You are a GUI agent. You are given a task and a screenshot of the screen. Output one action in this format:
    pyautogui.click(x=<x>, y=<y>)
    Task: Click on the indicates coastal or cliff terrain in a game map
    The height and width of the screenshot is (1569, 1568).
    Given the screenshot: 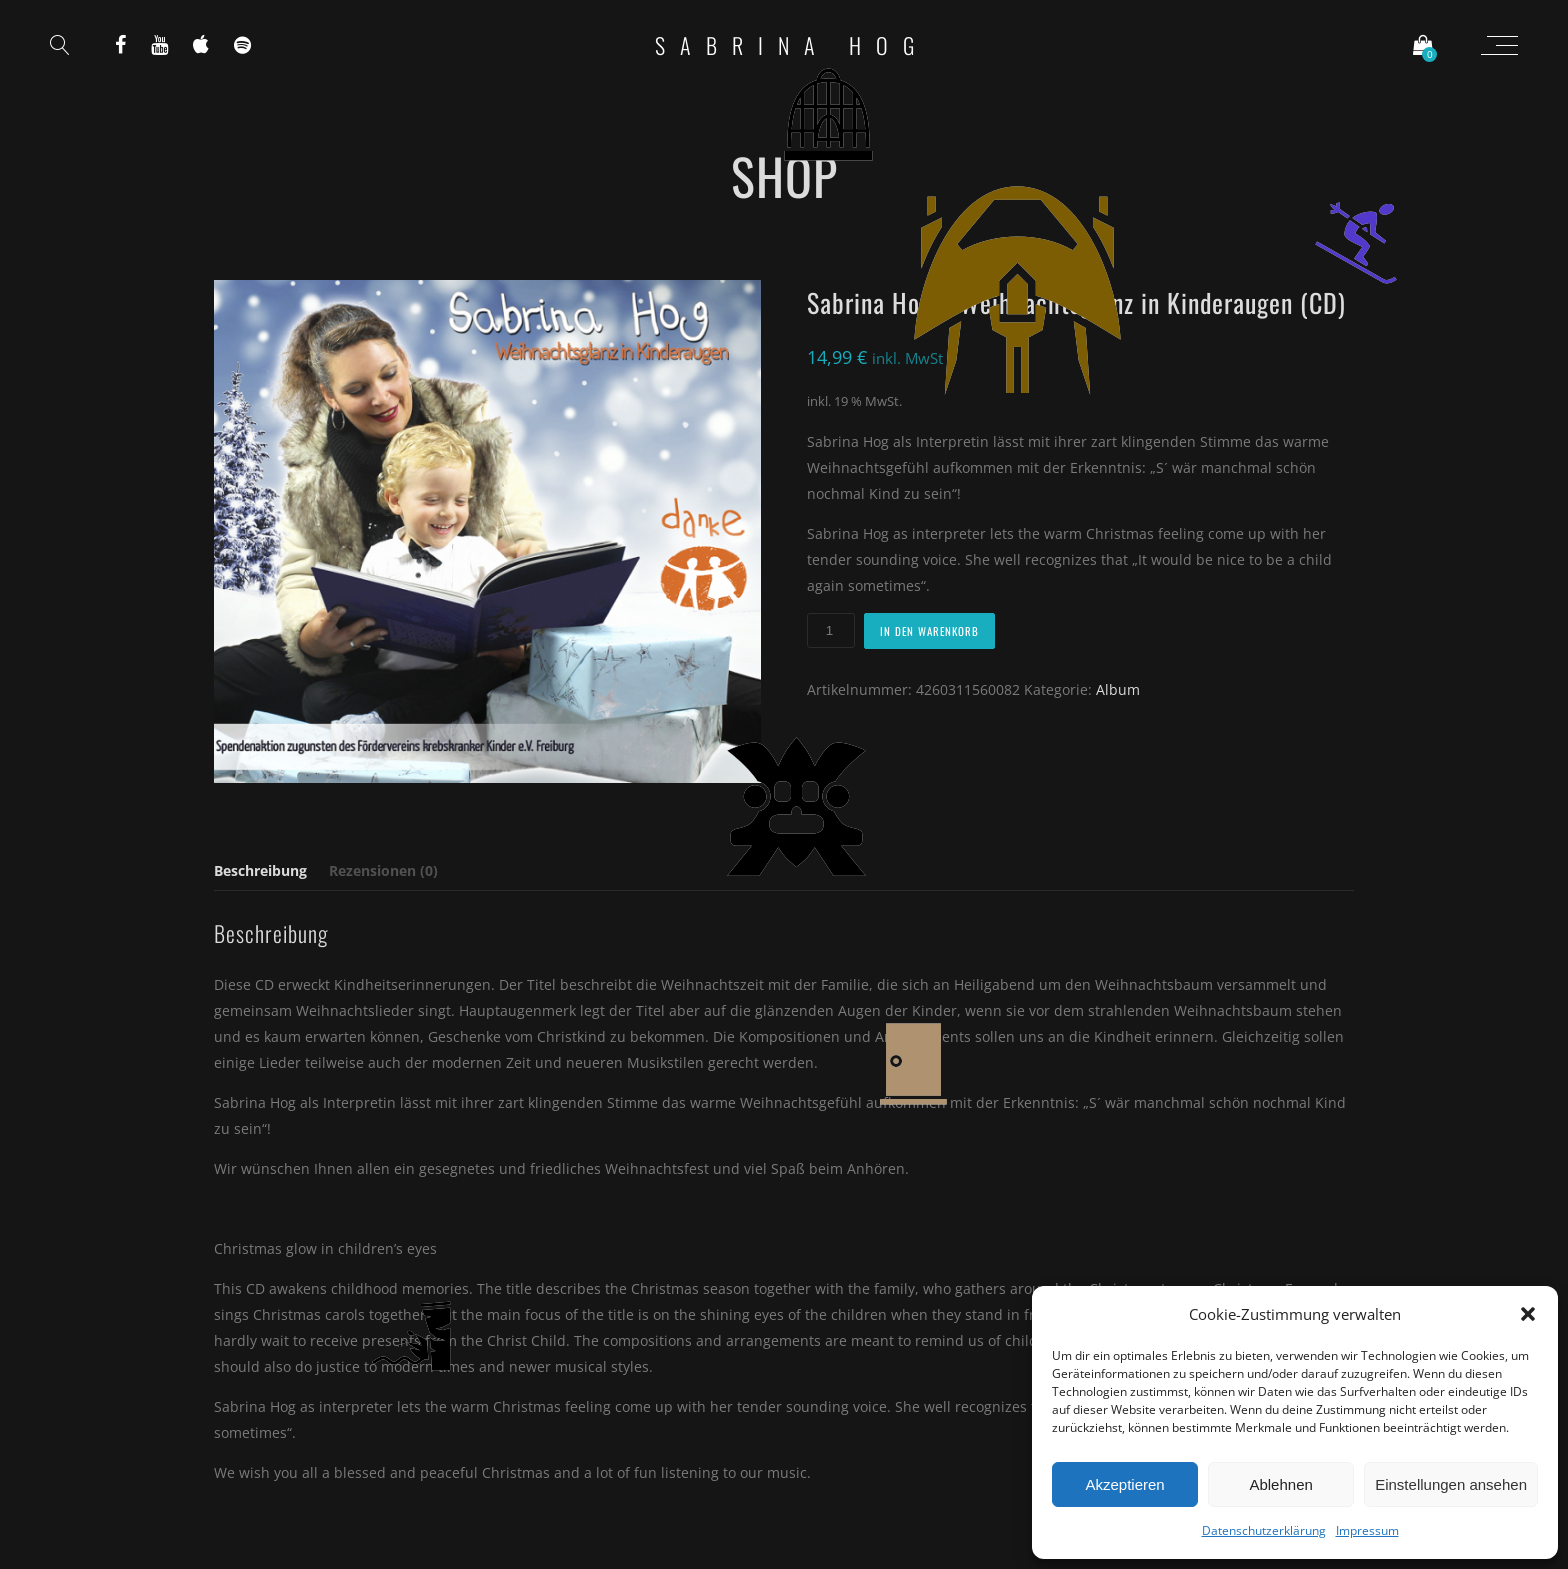 What is the action you would take?
    pyautogui.click(x=411, y=1331)
    